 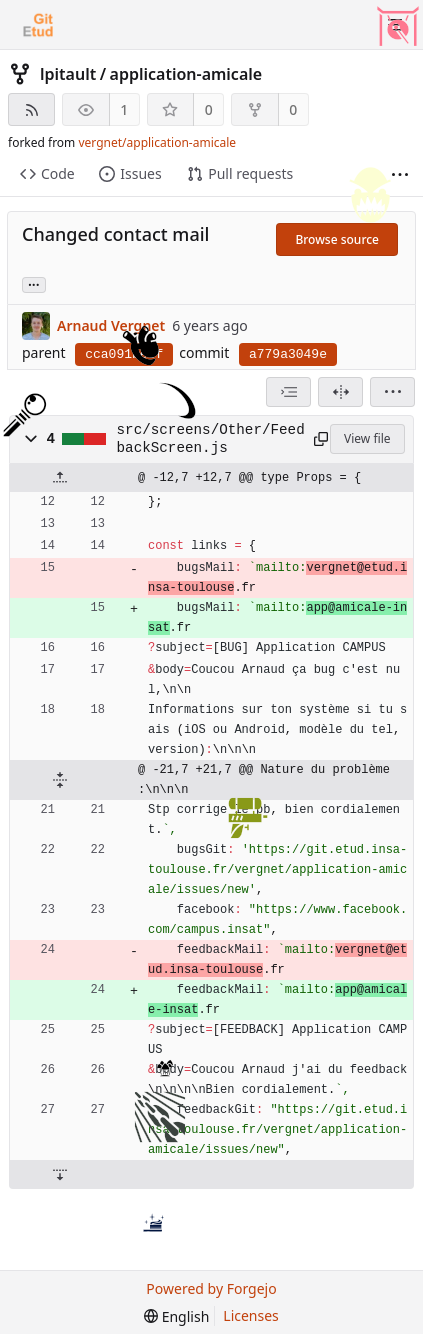 What do you see at coordinates (248, 818) in the screenshot?
I see `select water gun weapon in game` at bounding box center [248, 818].